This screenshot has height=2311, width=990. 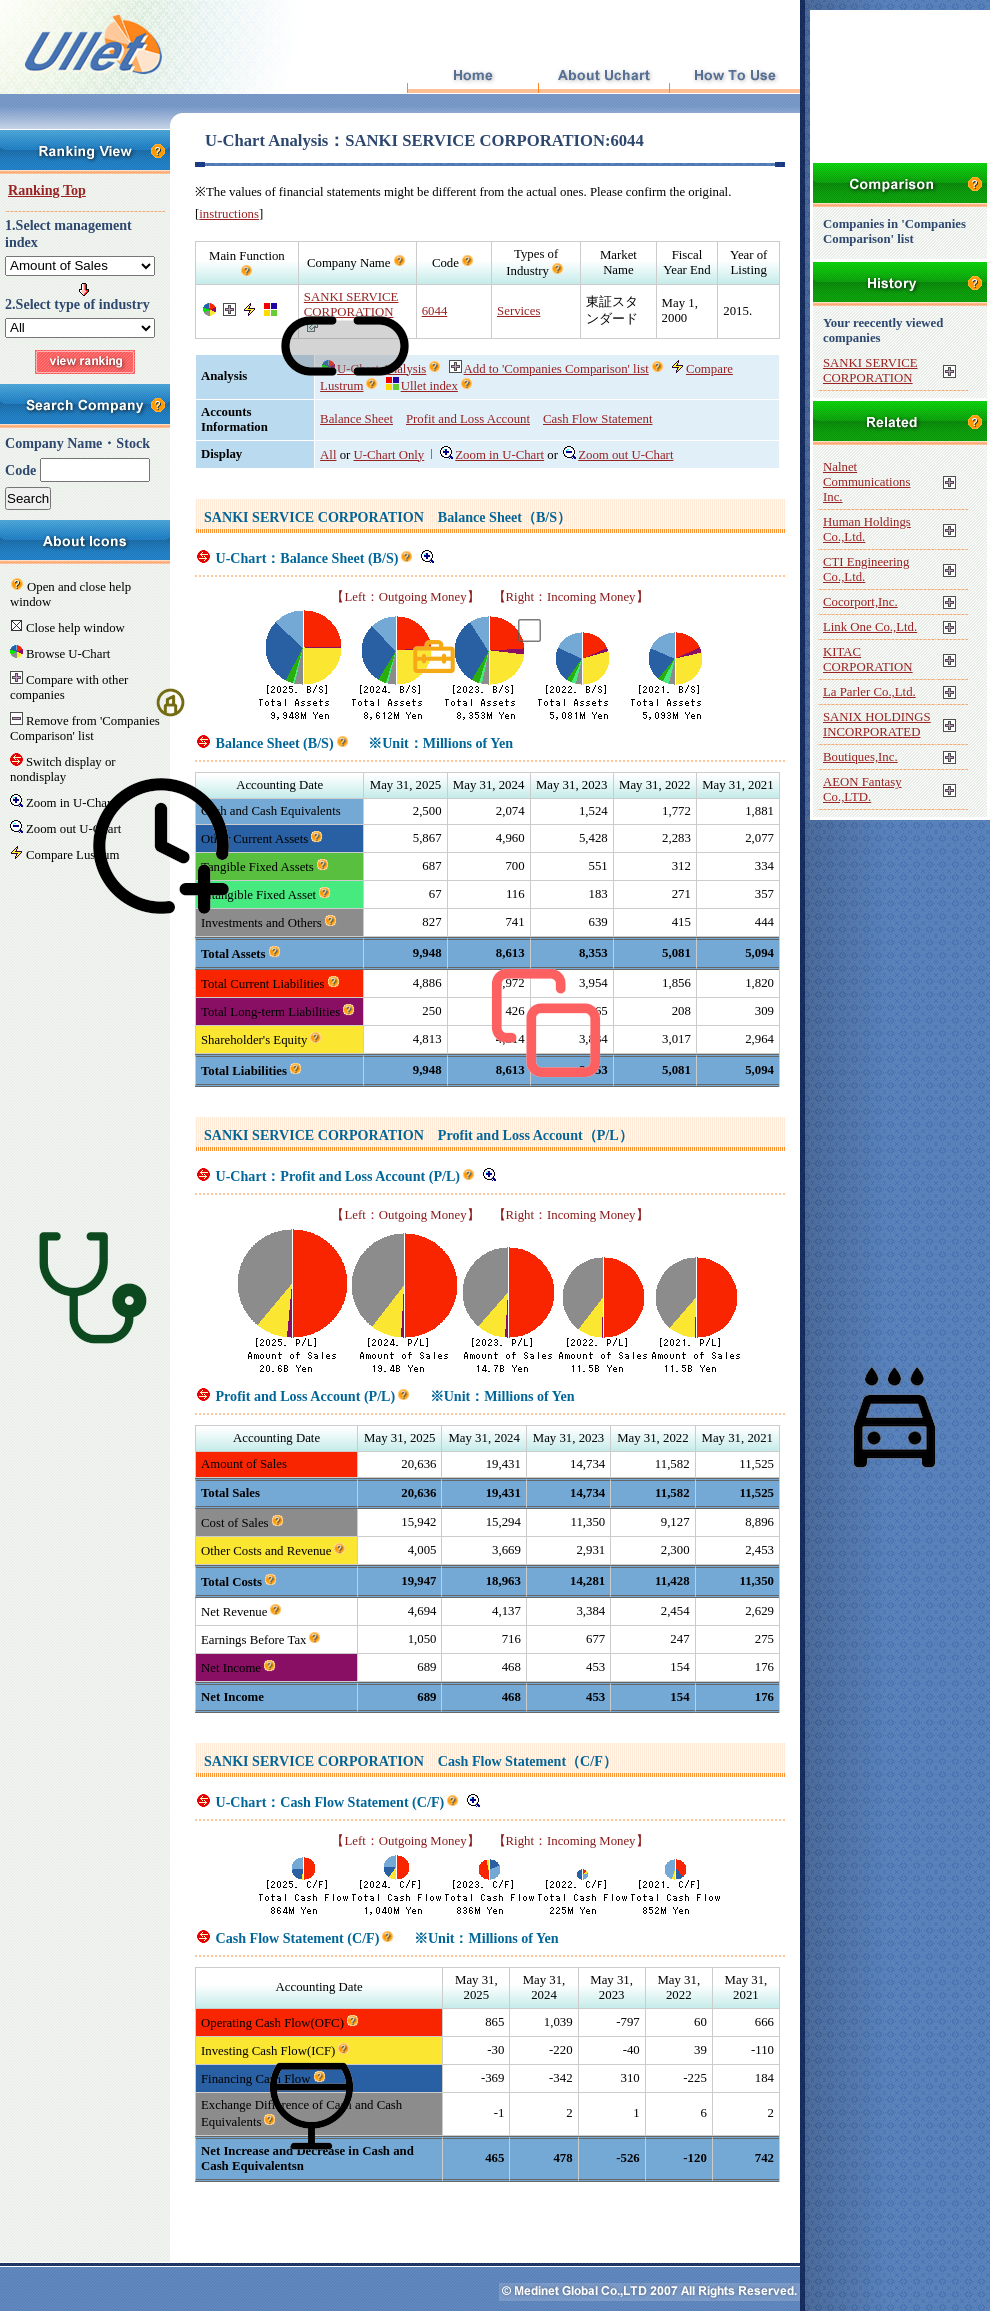 I want to click on activate highlighter tool, so click(x=170, y=702).